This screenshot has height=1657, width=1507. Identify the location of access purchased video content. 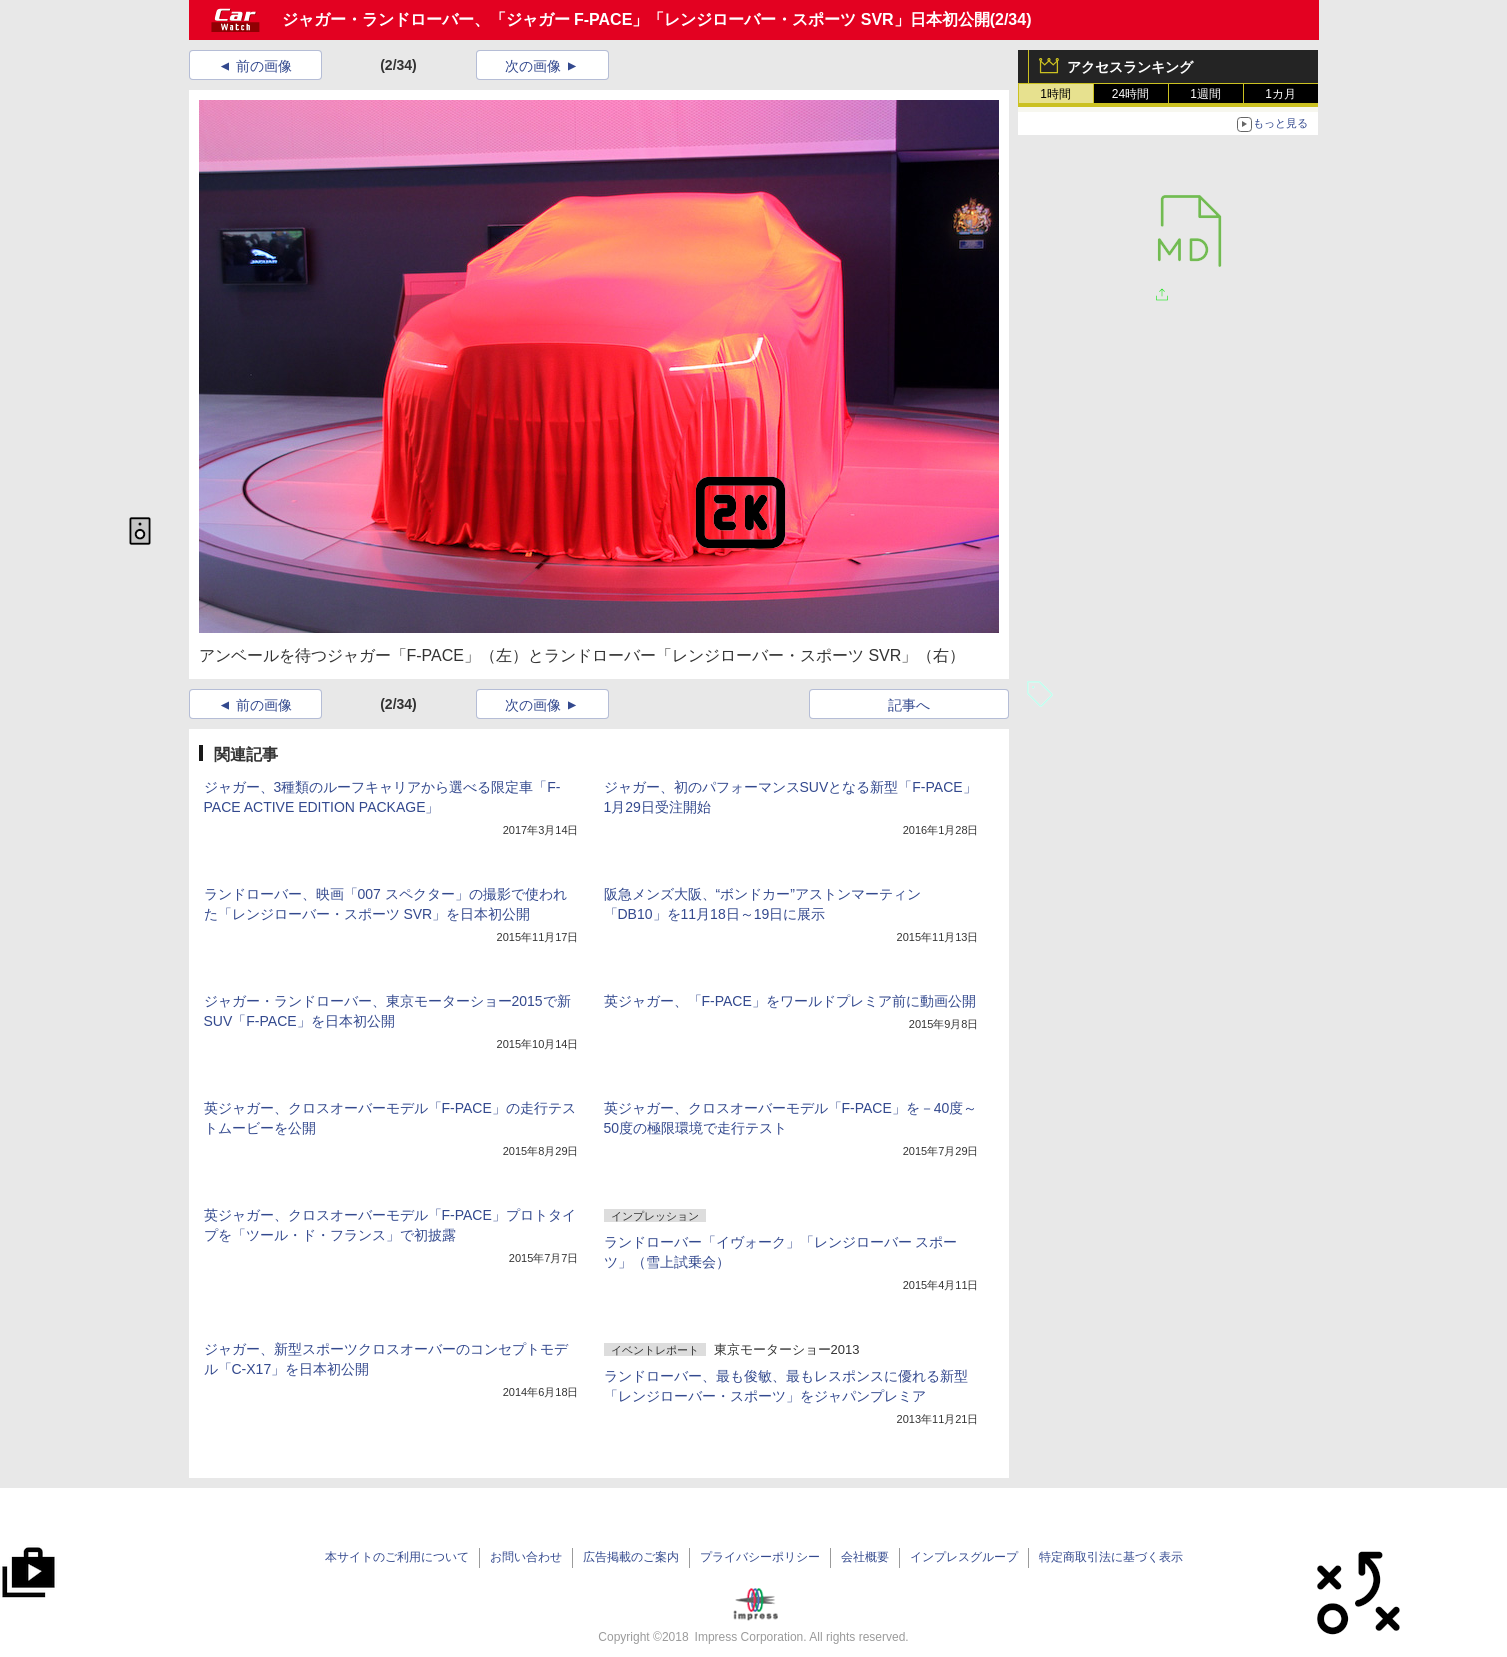
(28, 1573).